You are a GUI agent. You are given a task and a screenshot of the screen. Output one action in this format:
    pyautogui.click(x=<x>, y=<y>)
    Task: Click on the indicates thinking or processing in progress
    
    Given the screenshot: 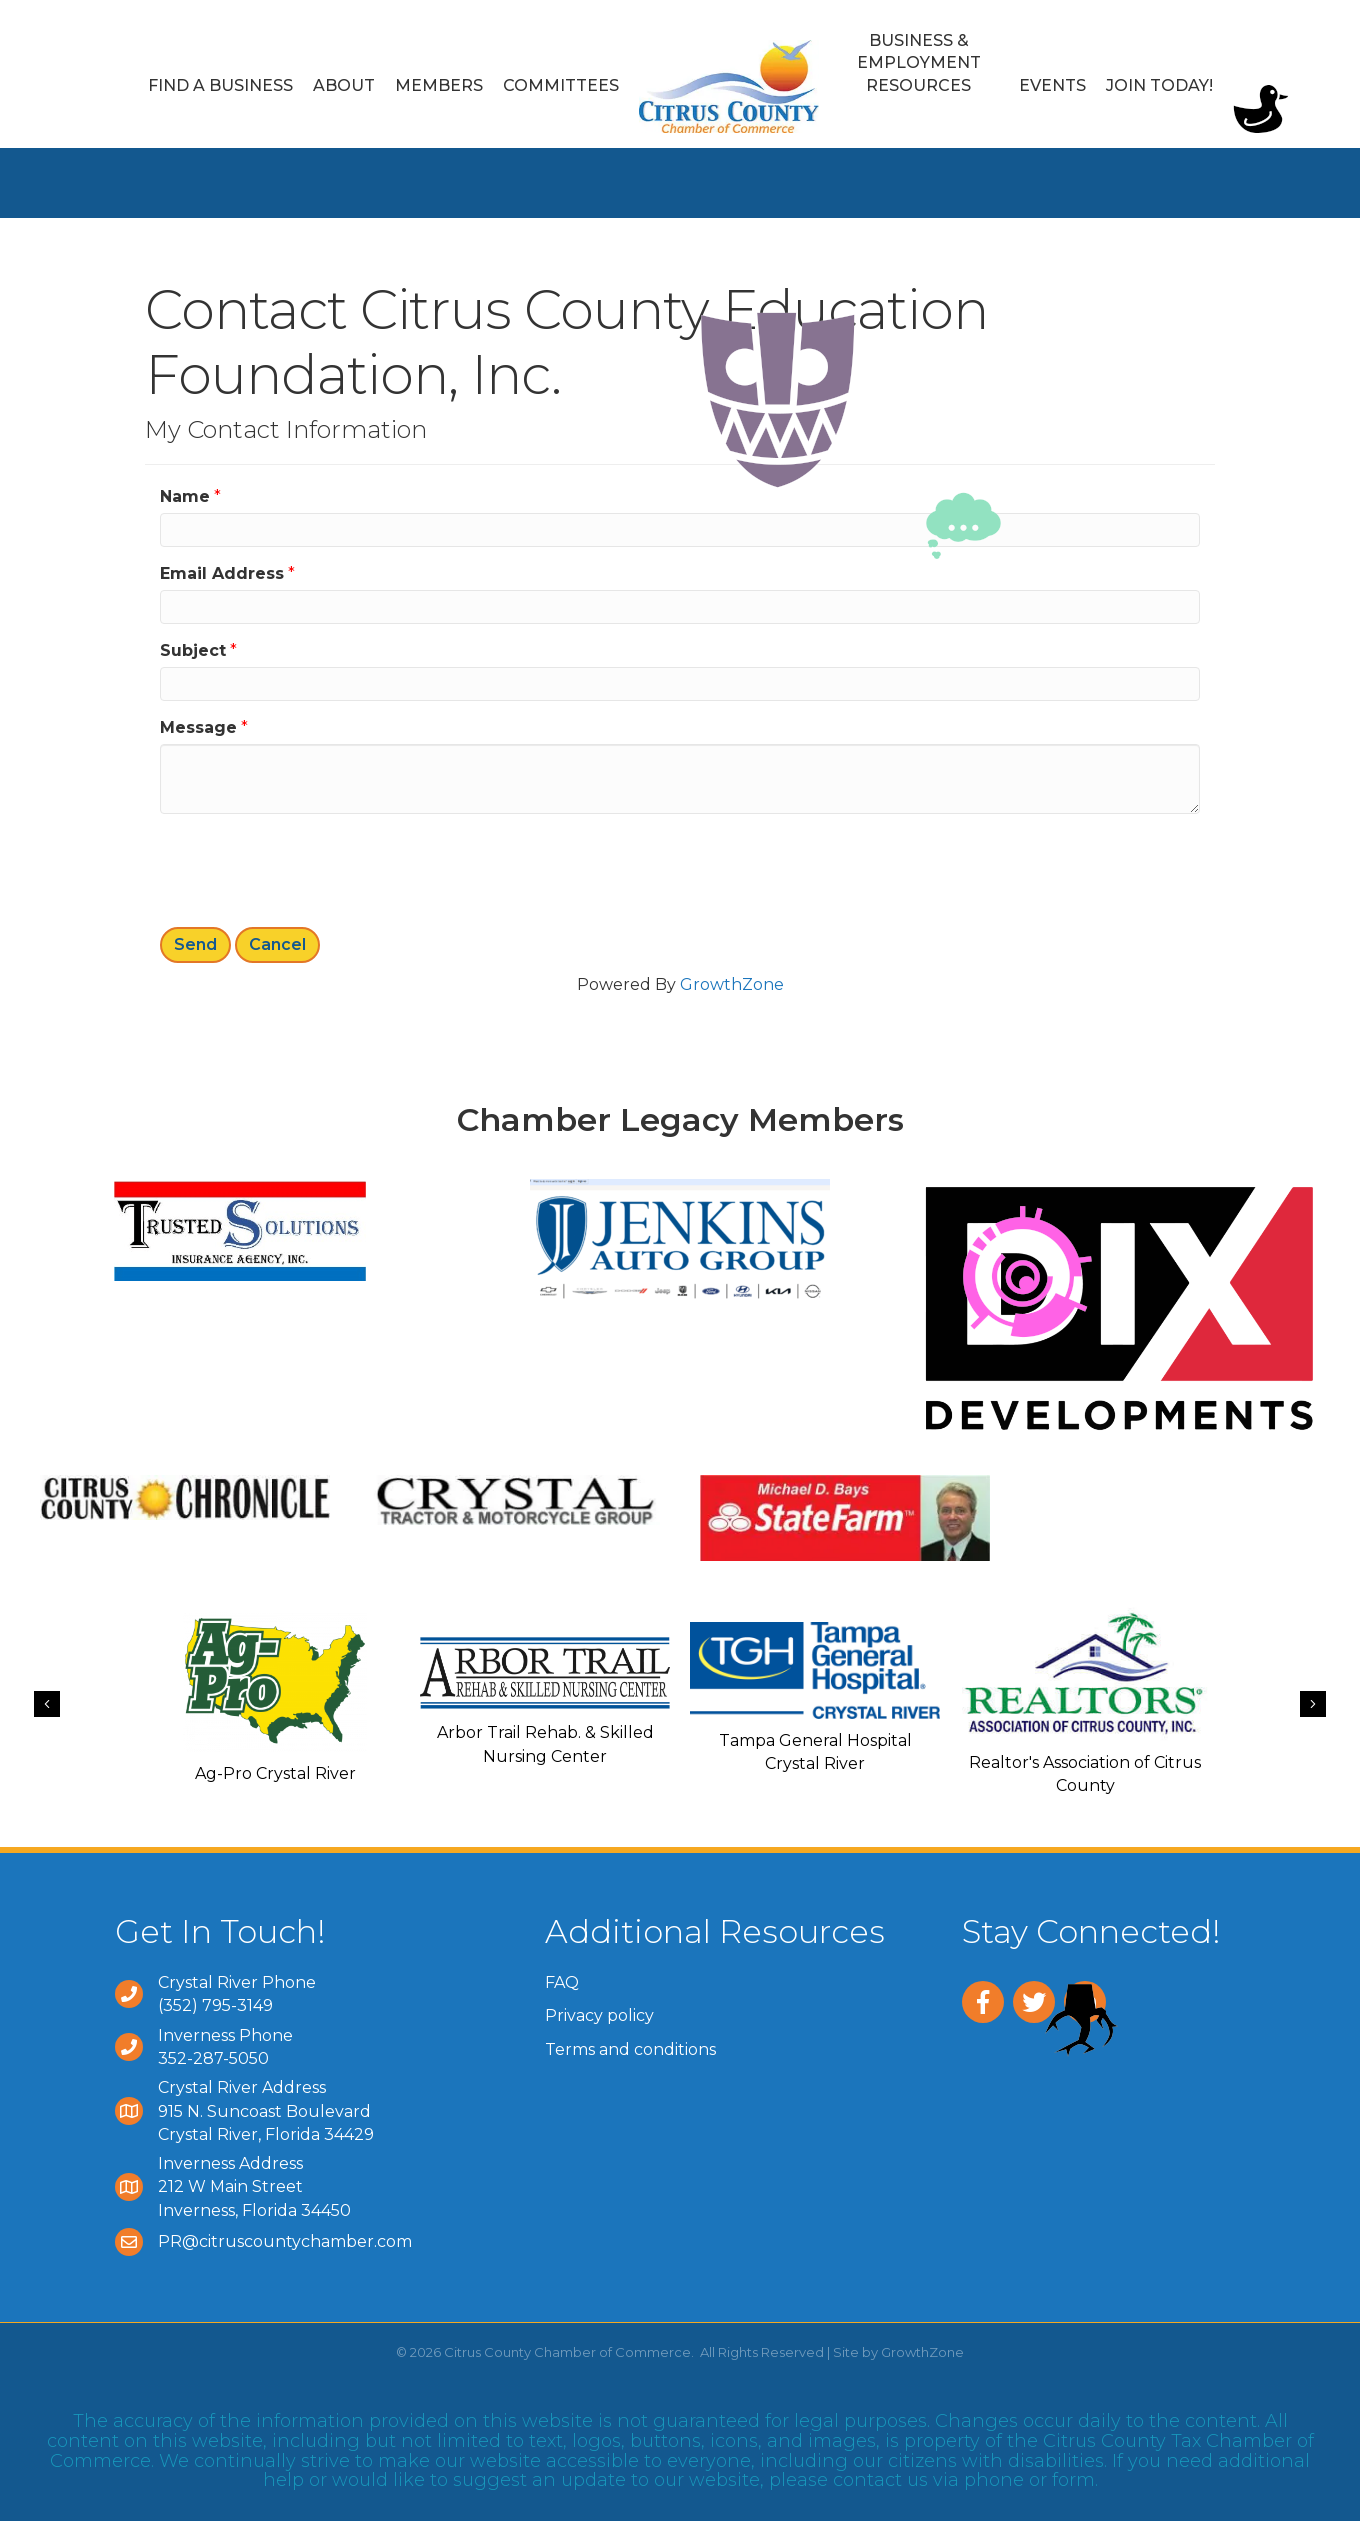 What is the action you would take?
    pyautogui.click(x=963, y=524)
    